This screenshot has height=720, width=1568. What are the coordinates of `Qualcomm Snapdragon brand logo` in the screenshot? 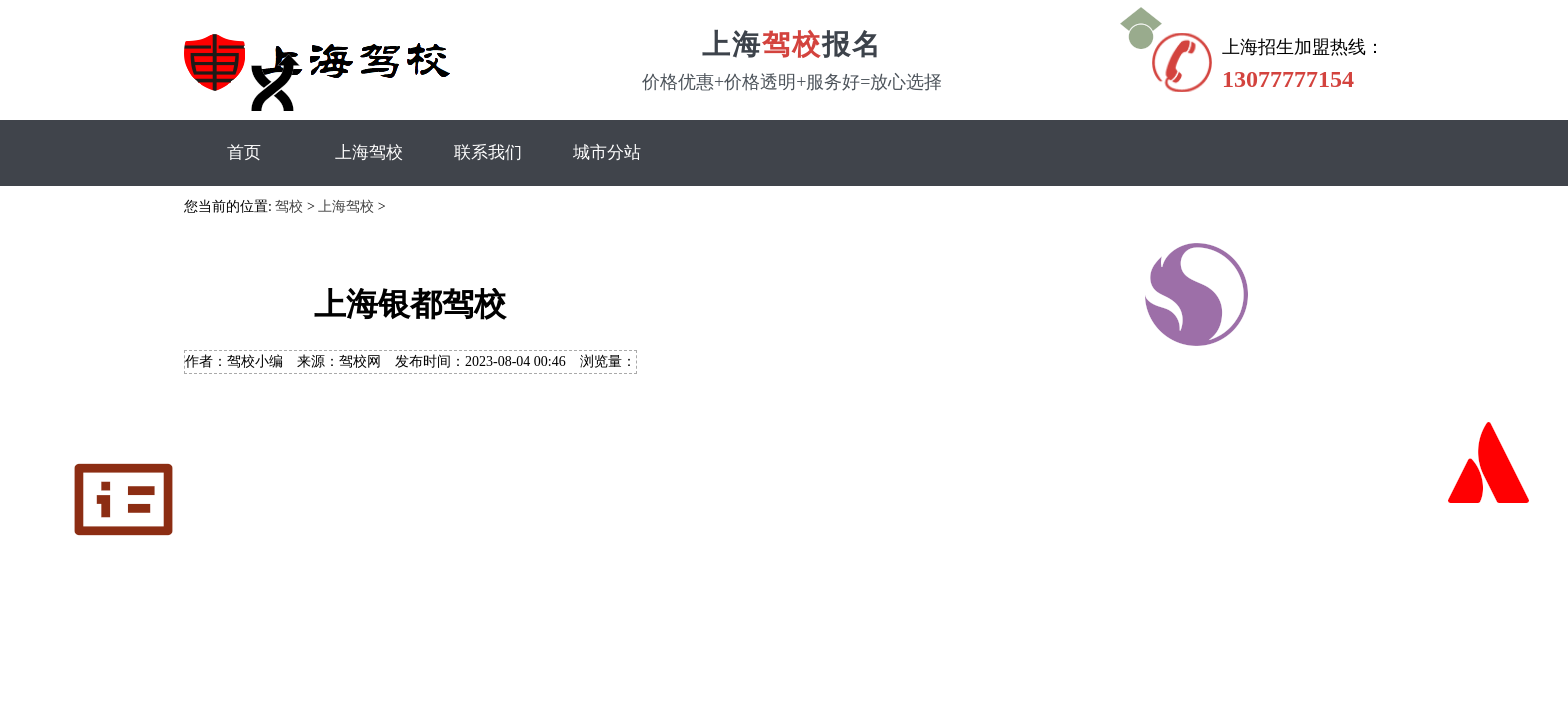 It's located at (1196, 294).